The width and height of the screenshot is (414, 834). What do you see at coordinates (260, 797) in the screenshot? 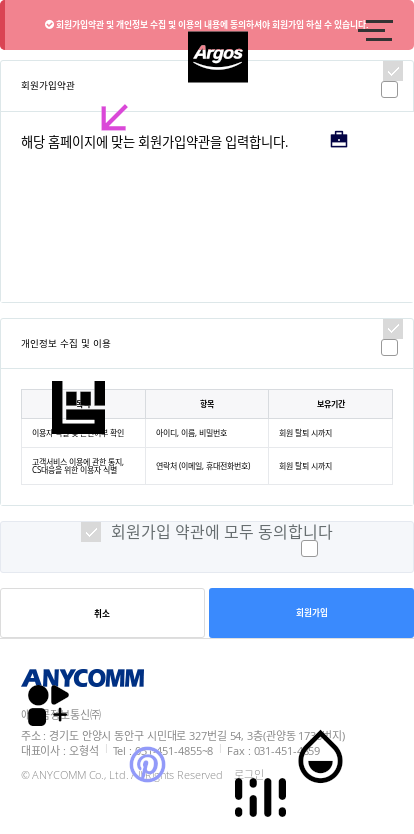
I see `scrollreveal javascript library logo` at bounding box center [260, 797].